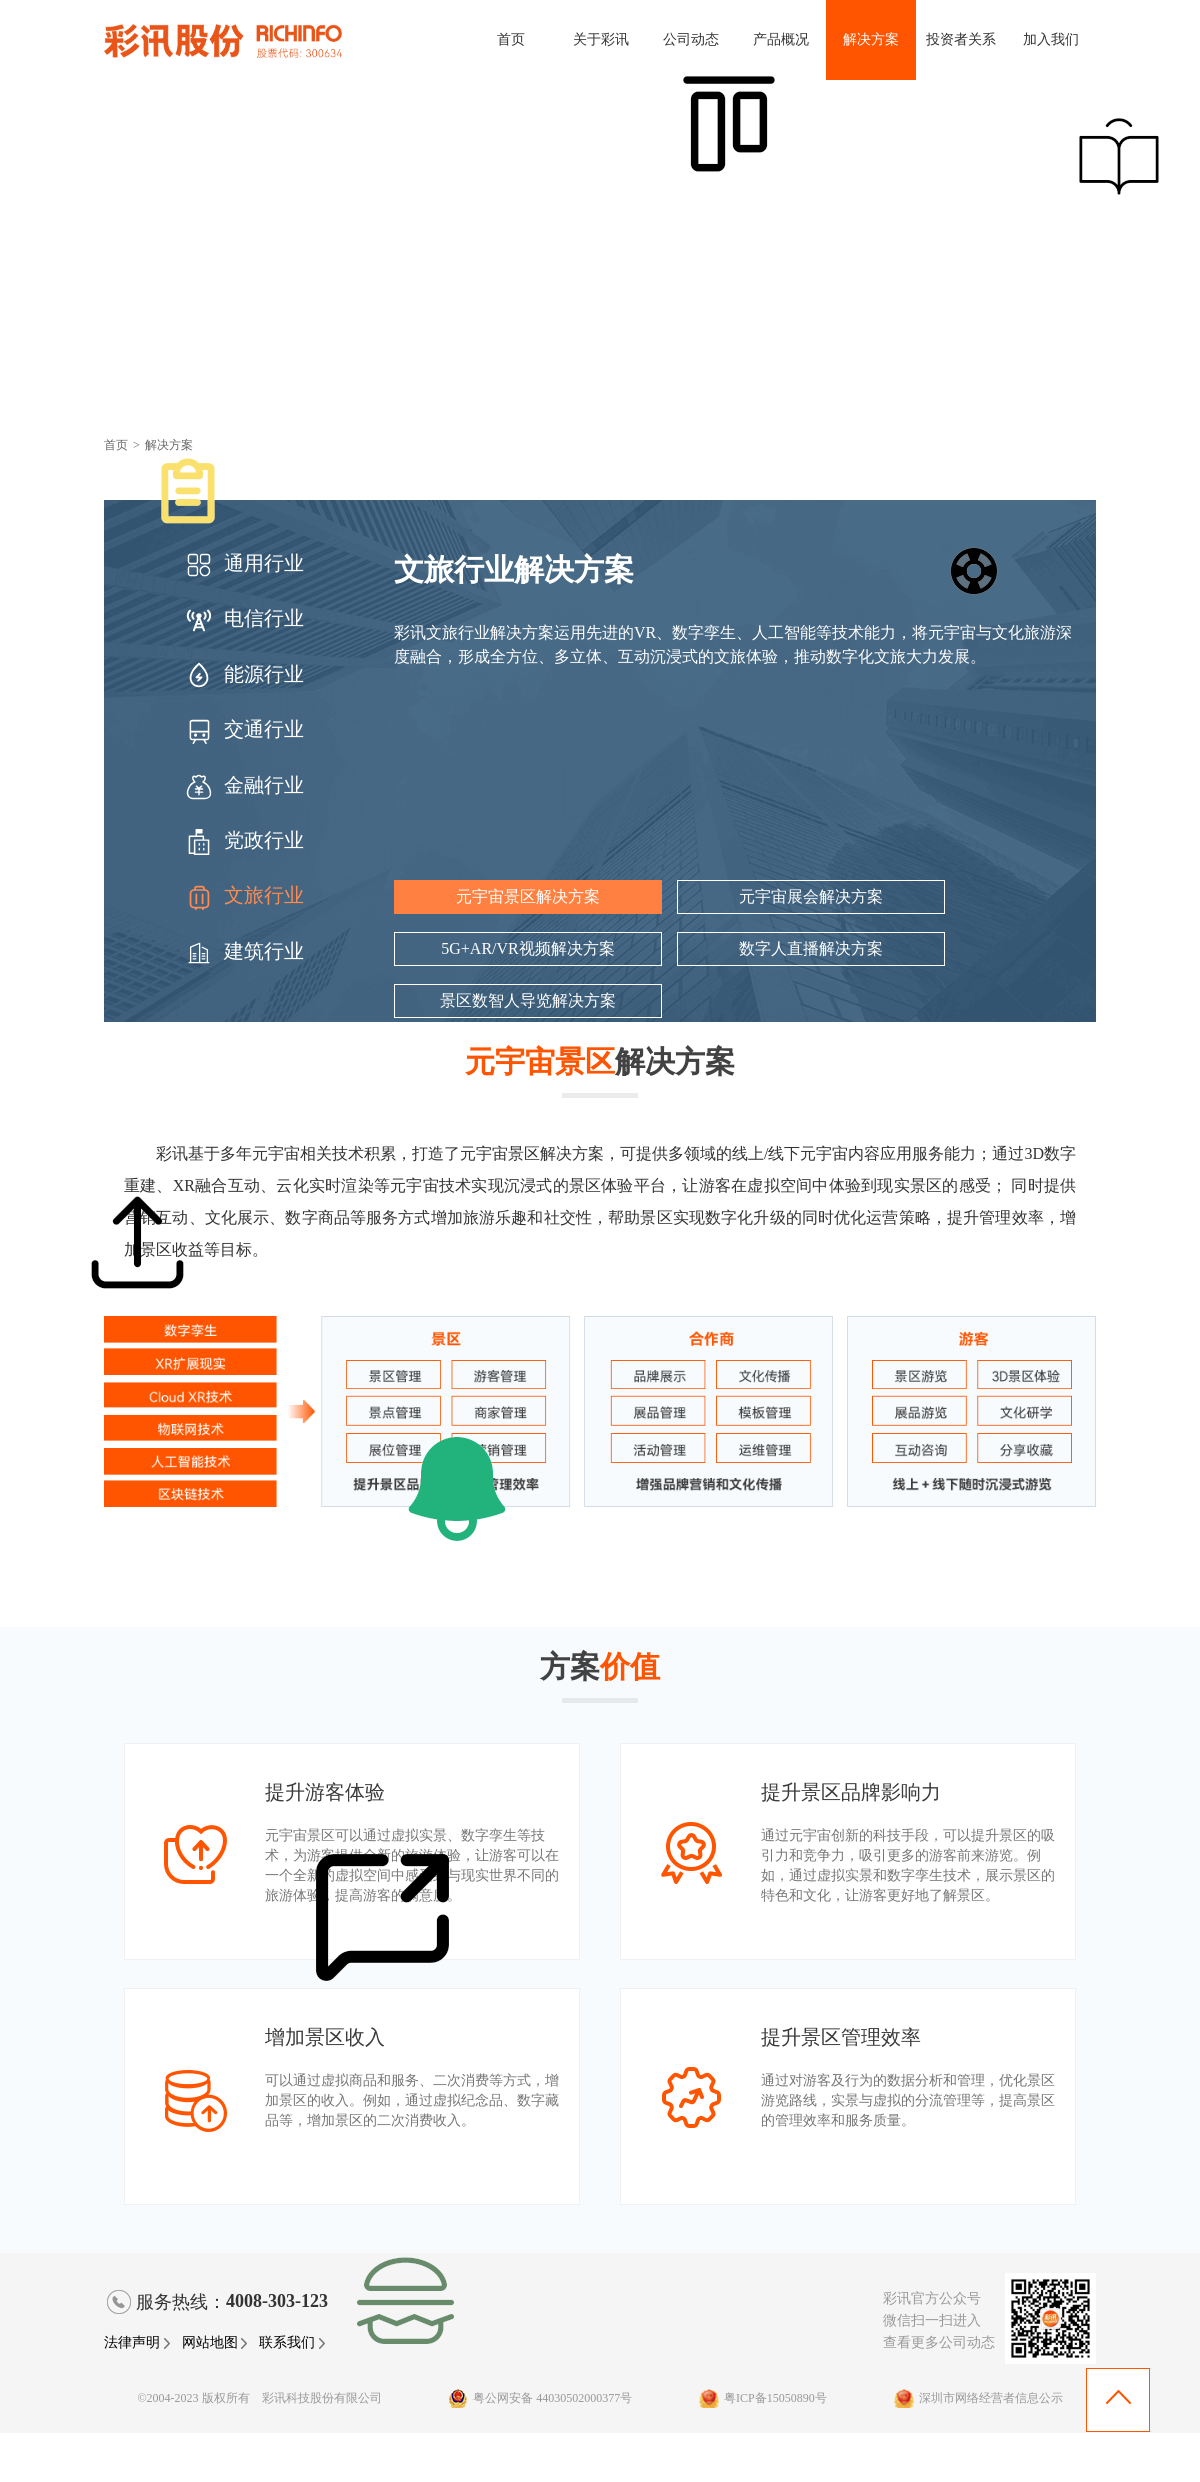  Describe the element at coordinates (405, 2302) in the screenshot. I see `open navigation menu` at that location.